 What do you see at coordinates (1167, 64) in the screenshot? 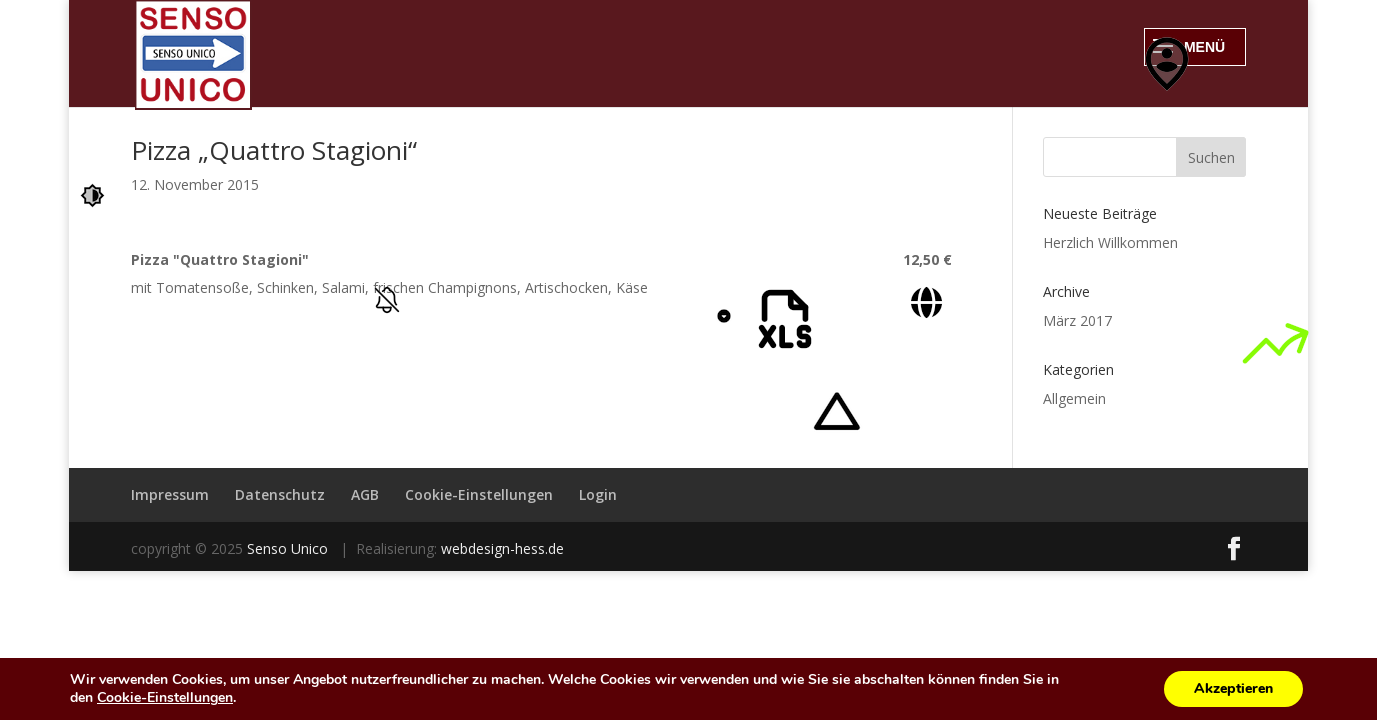
I see `view a person's location on the map` at bounding box center [1167, 64].